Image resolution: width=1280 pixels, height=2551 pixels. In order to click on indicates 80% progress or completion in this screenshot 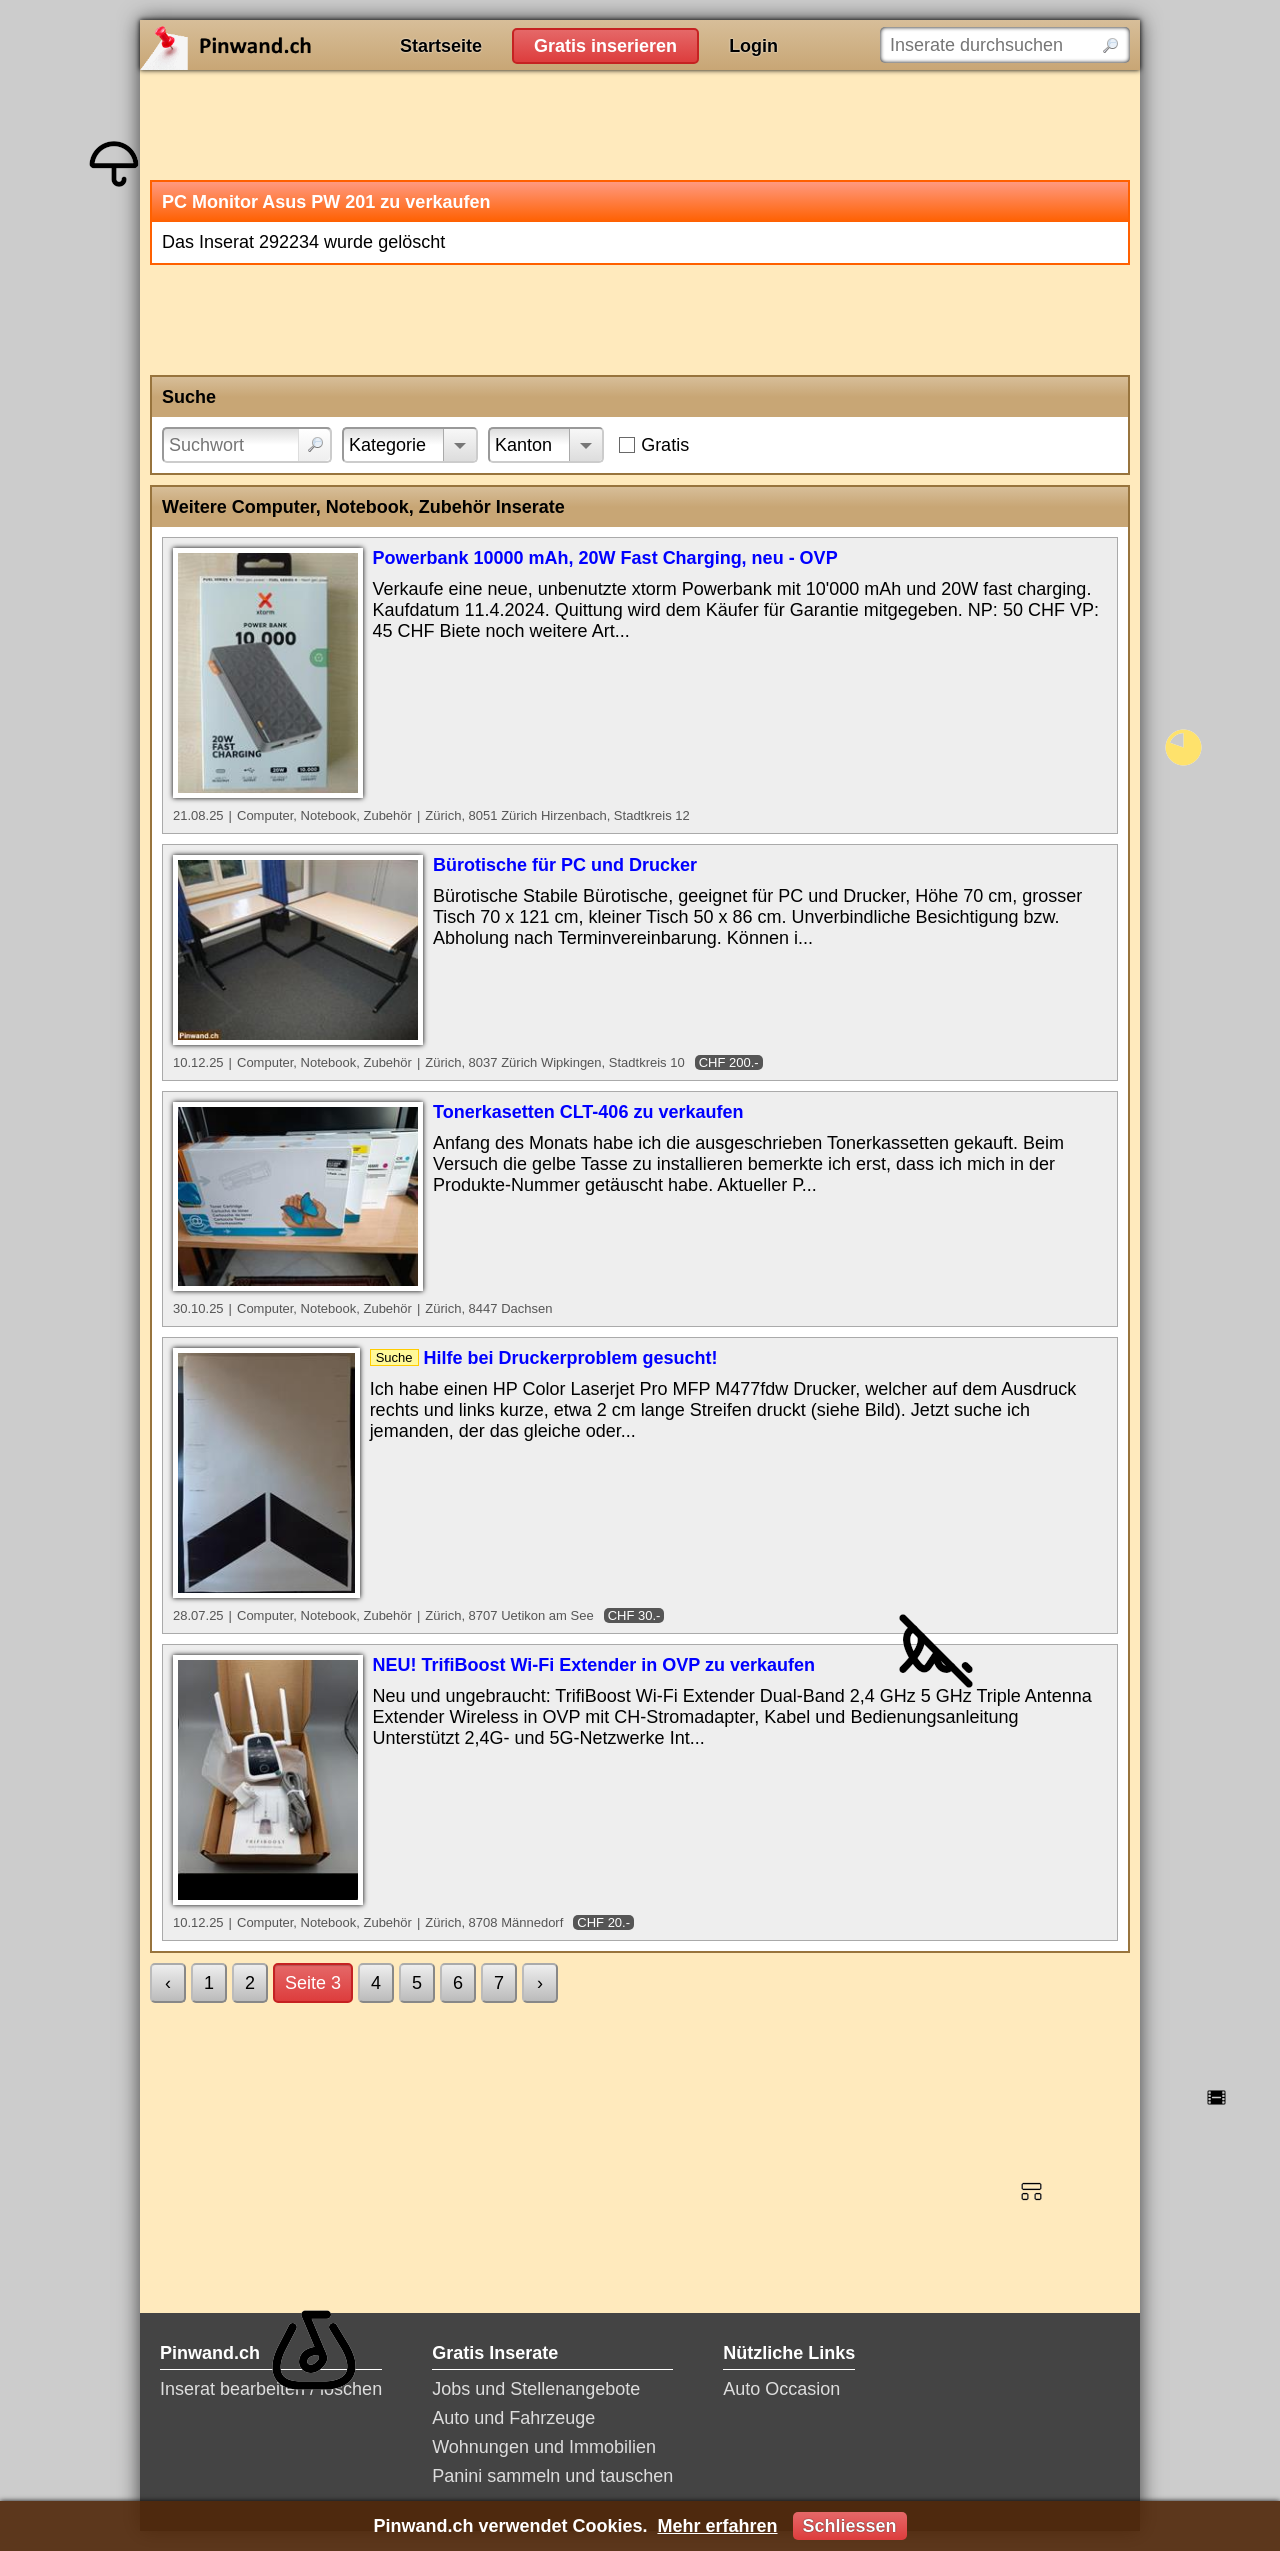, I will do `click(1183, 747)`.